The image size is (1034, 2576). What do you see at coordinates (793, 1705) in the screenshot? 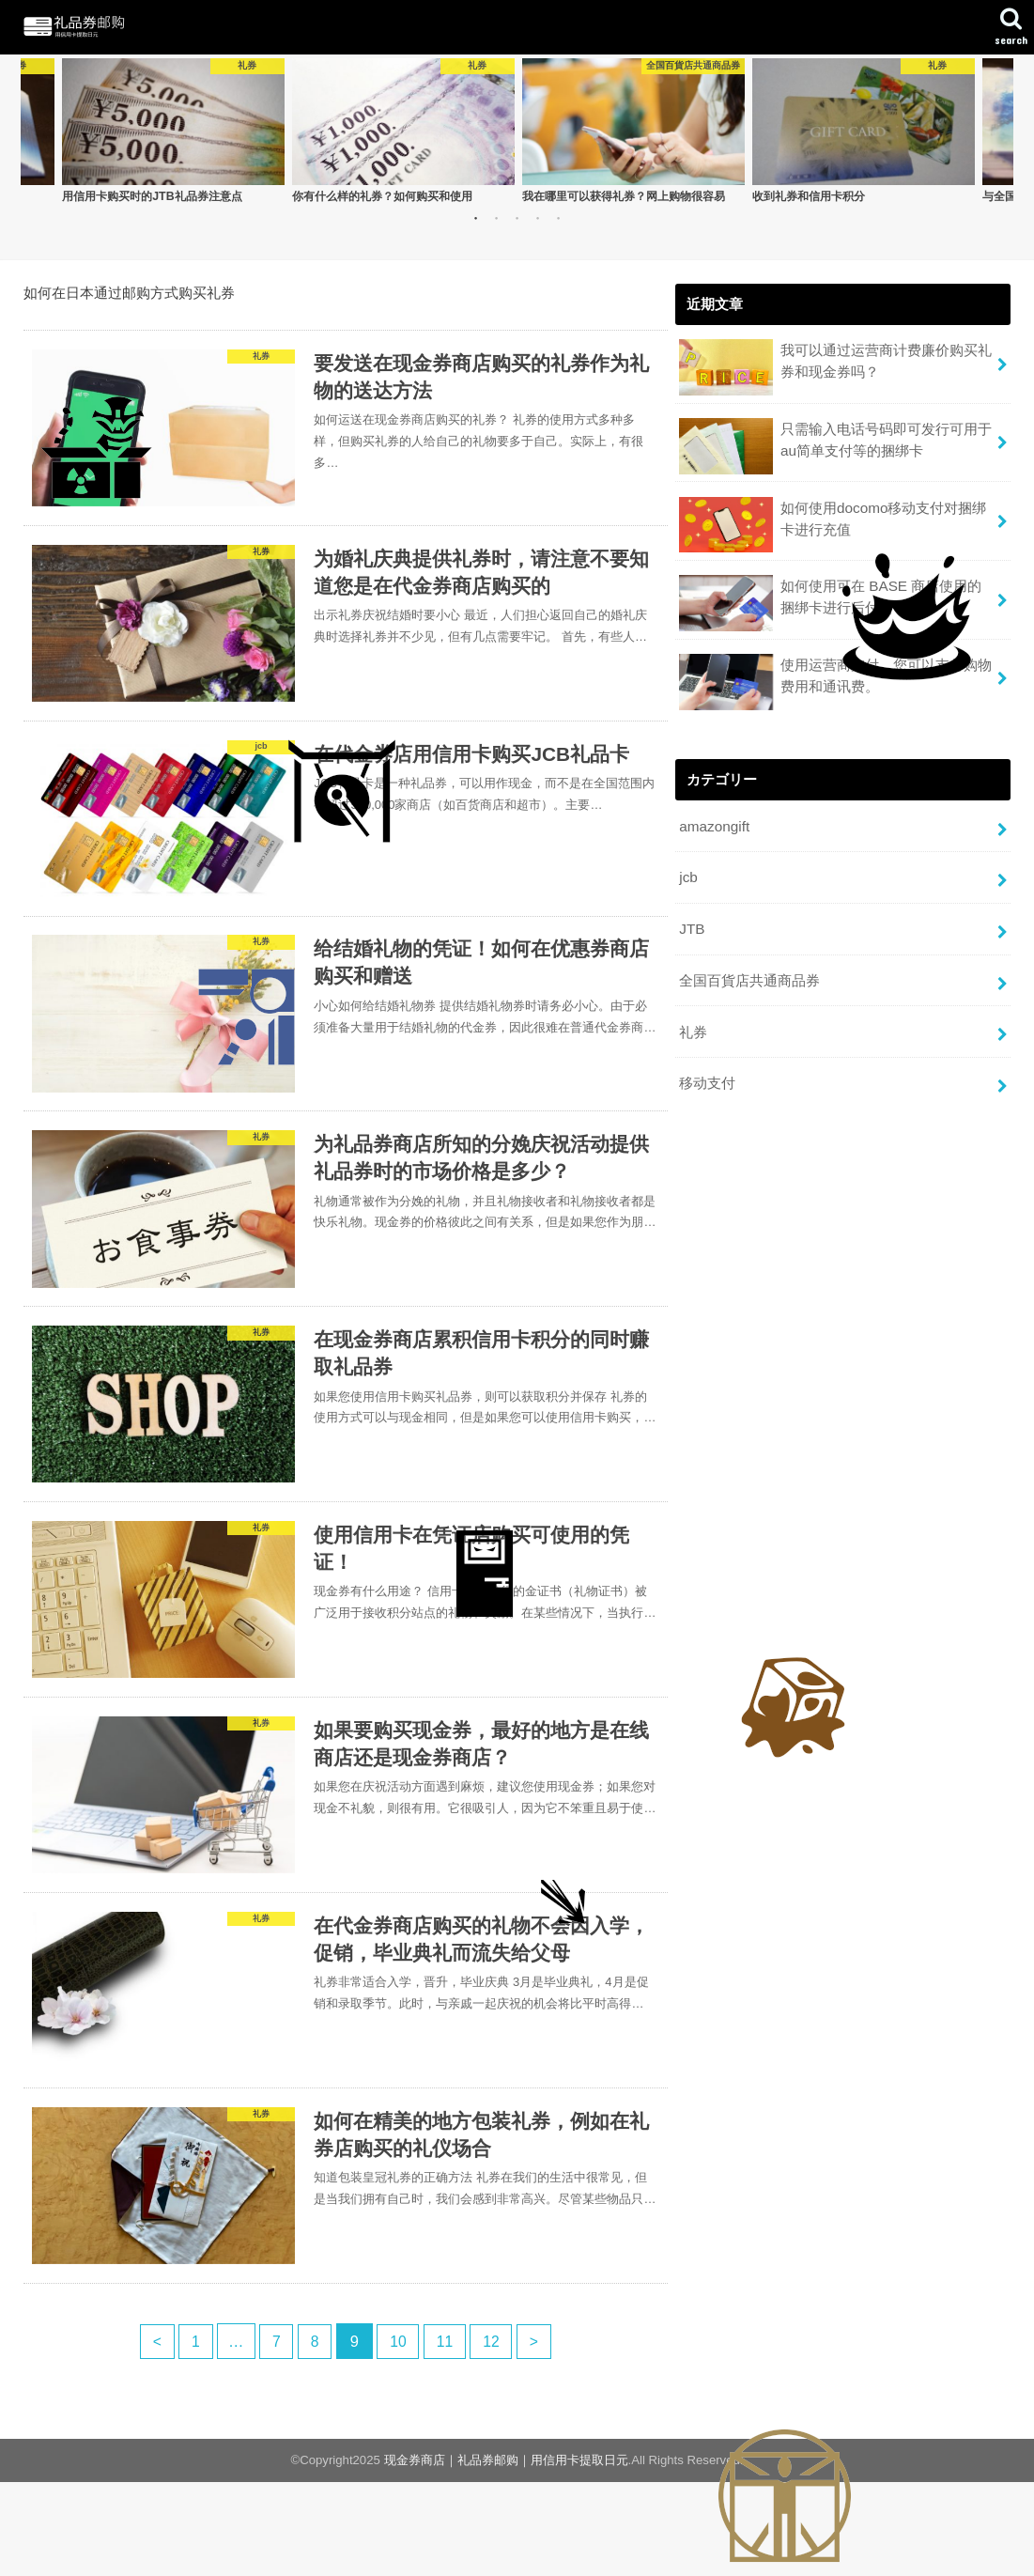
I see `indicates a cooling effect or freeze ability wearing off` at bounding box center [793, 1705].